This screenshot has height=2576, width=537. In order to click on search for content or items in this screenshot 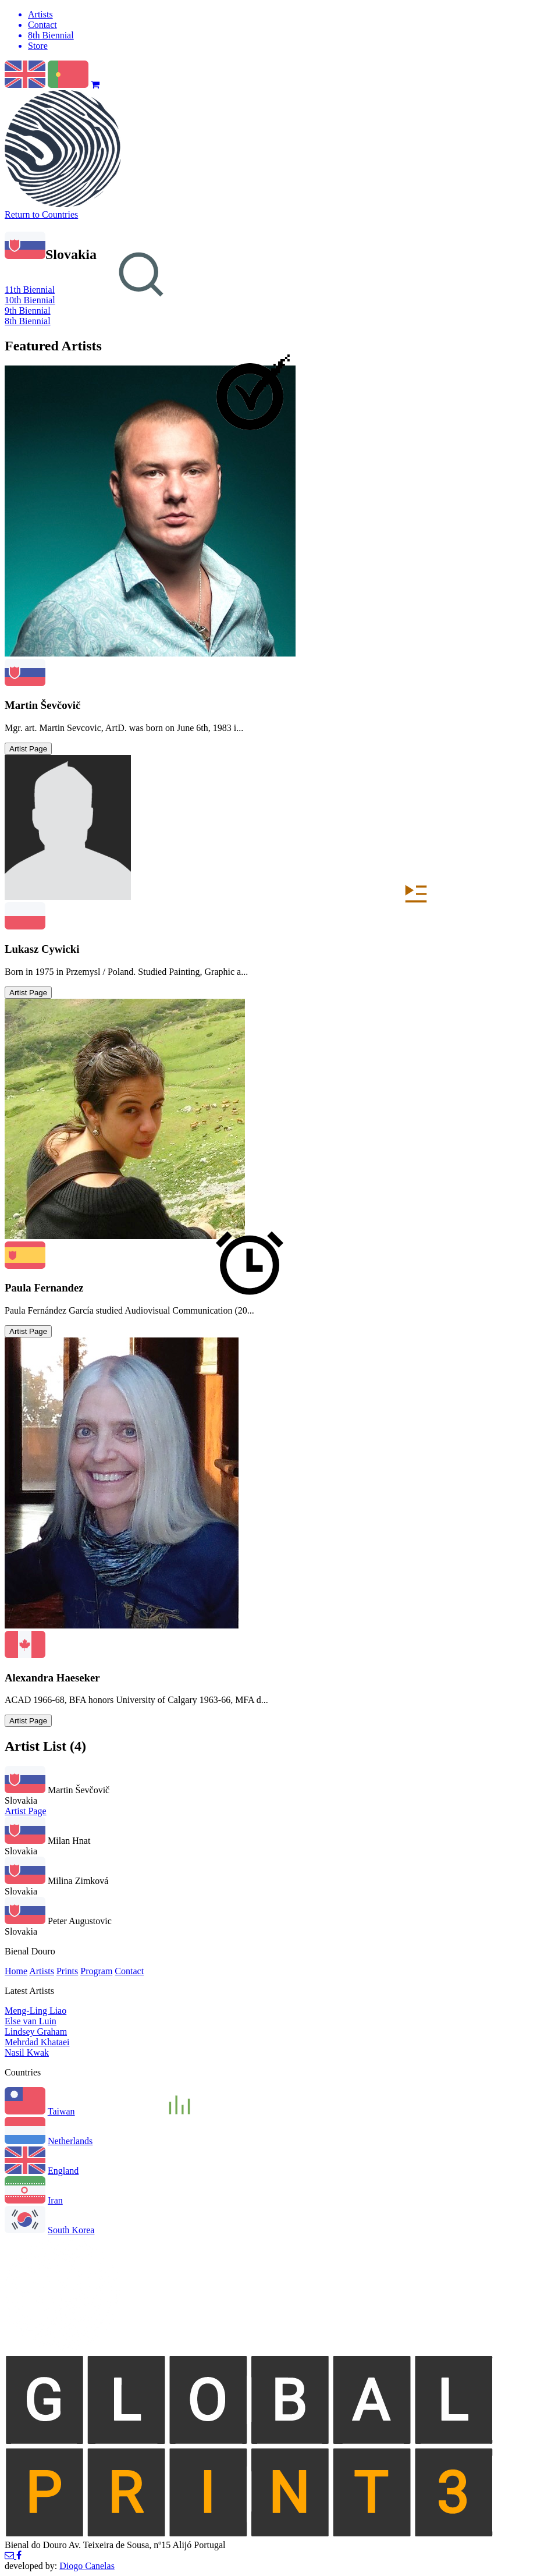, I will do `click(141, 274)`.